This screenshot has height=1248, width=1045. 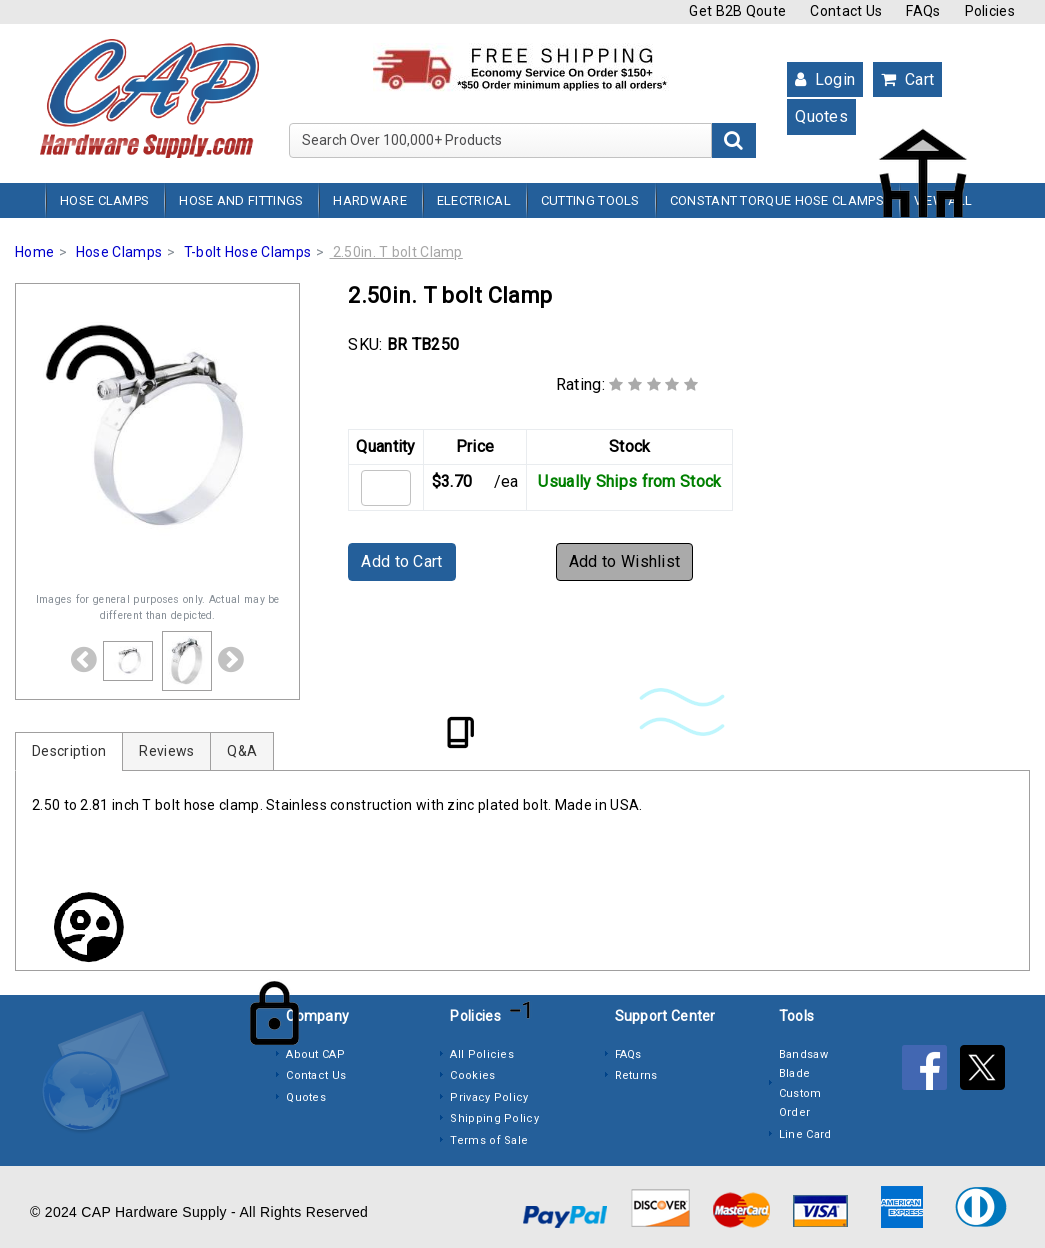 What do you see at coordinates (520, 1010) in the screenshot?
I see `decrease exposure by one stop` at bounding box center [520, 1010].